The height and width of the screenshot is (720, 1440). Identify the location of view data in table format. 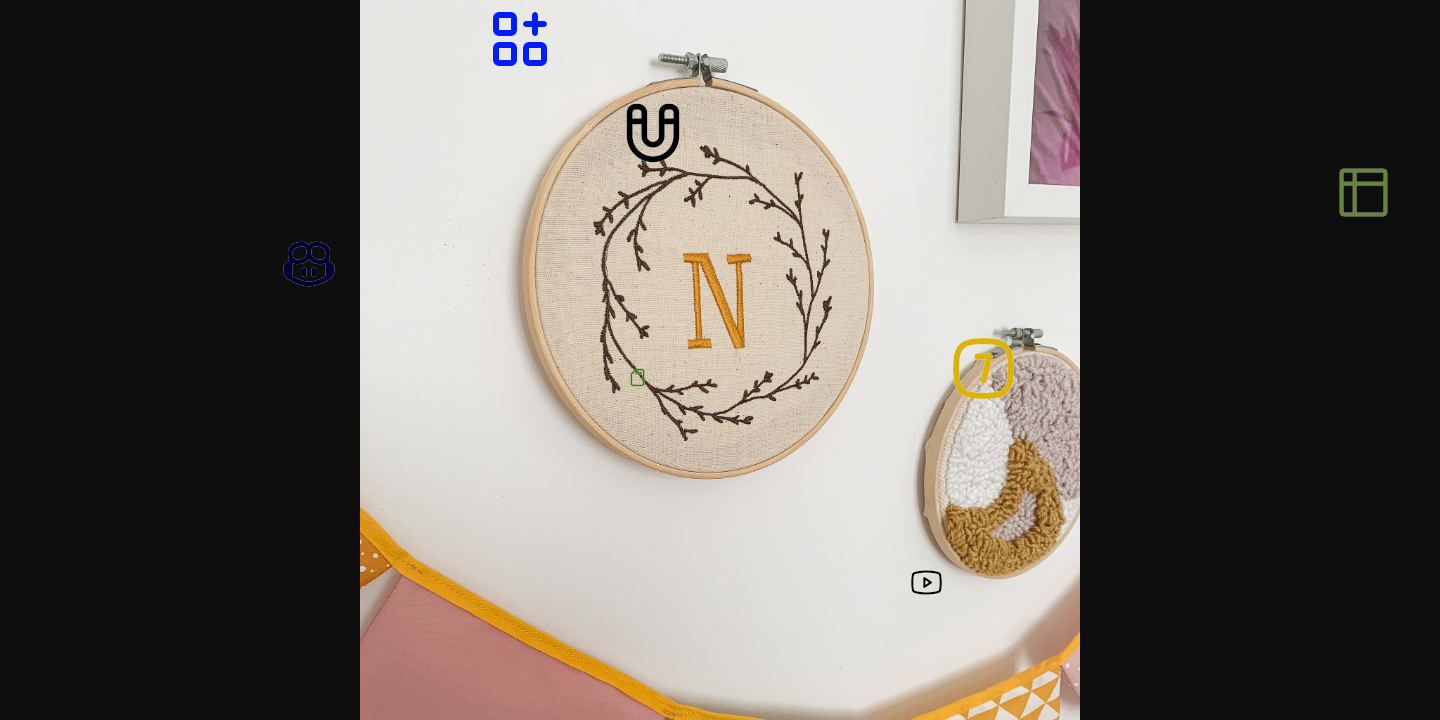
(1363, 192).